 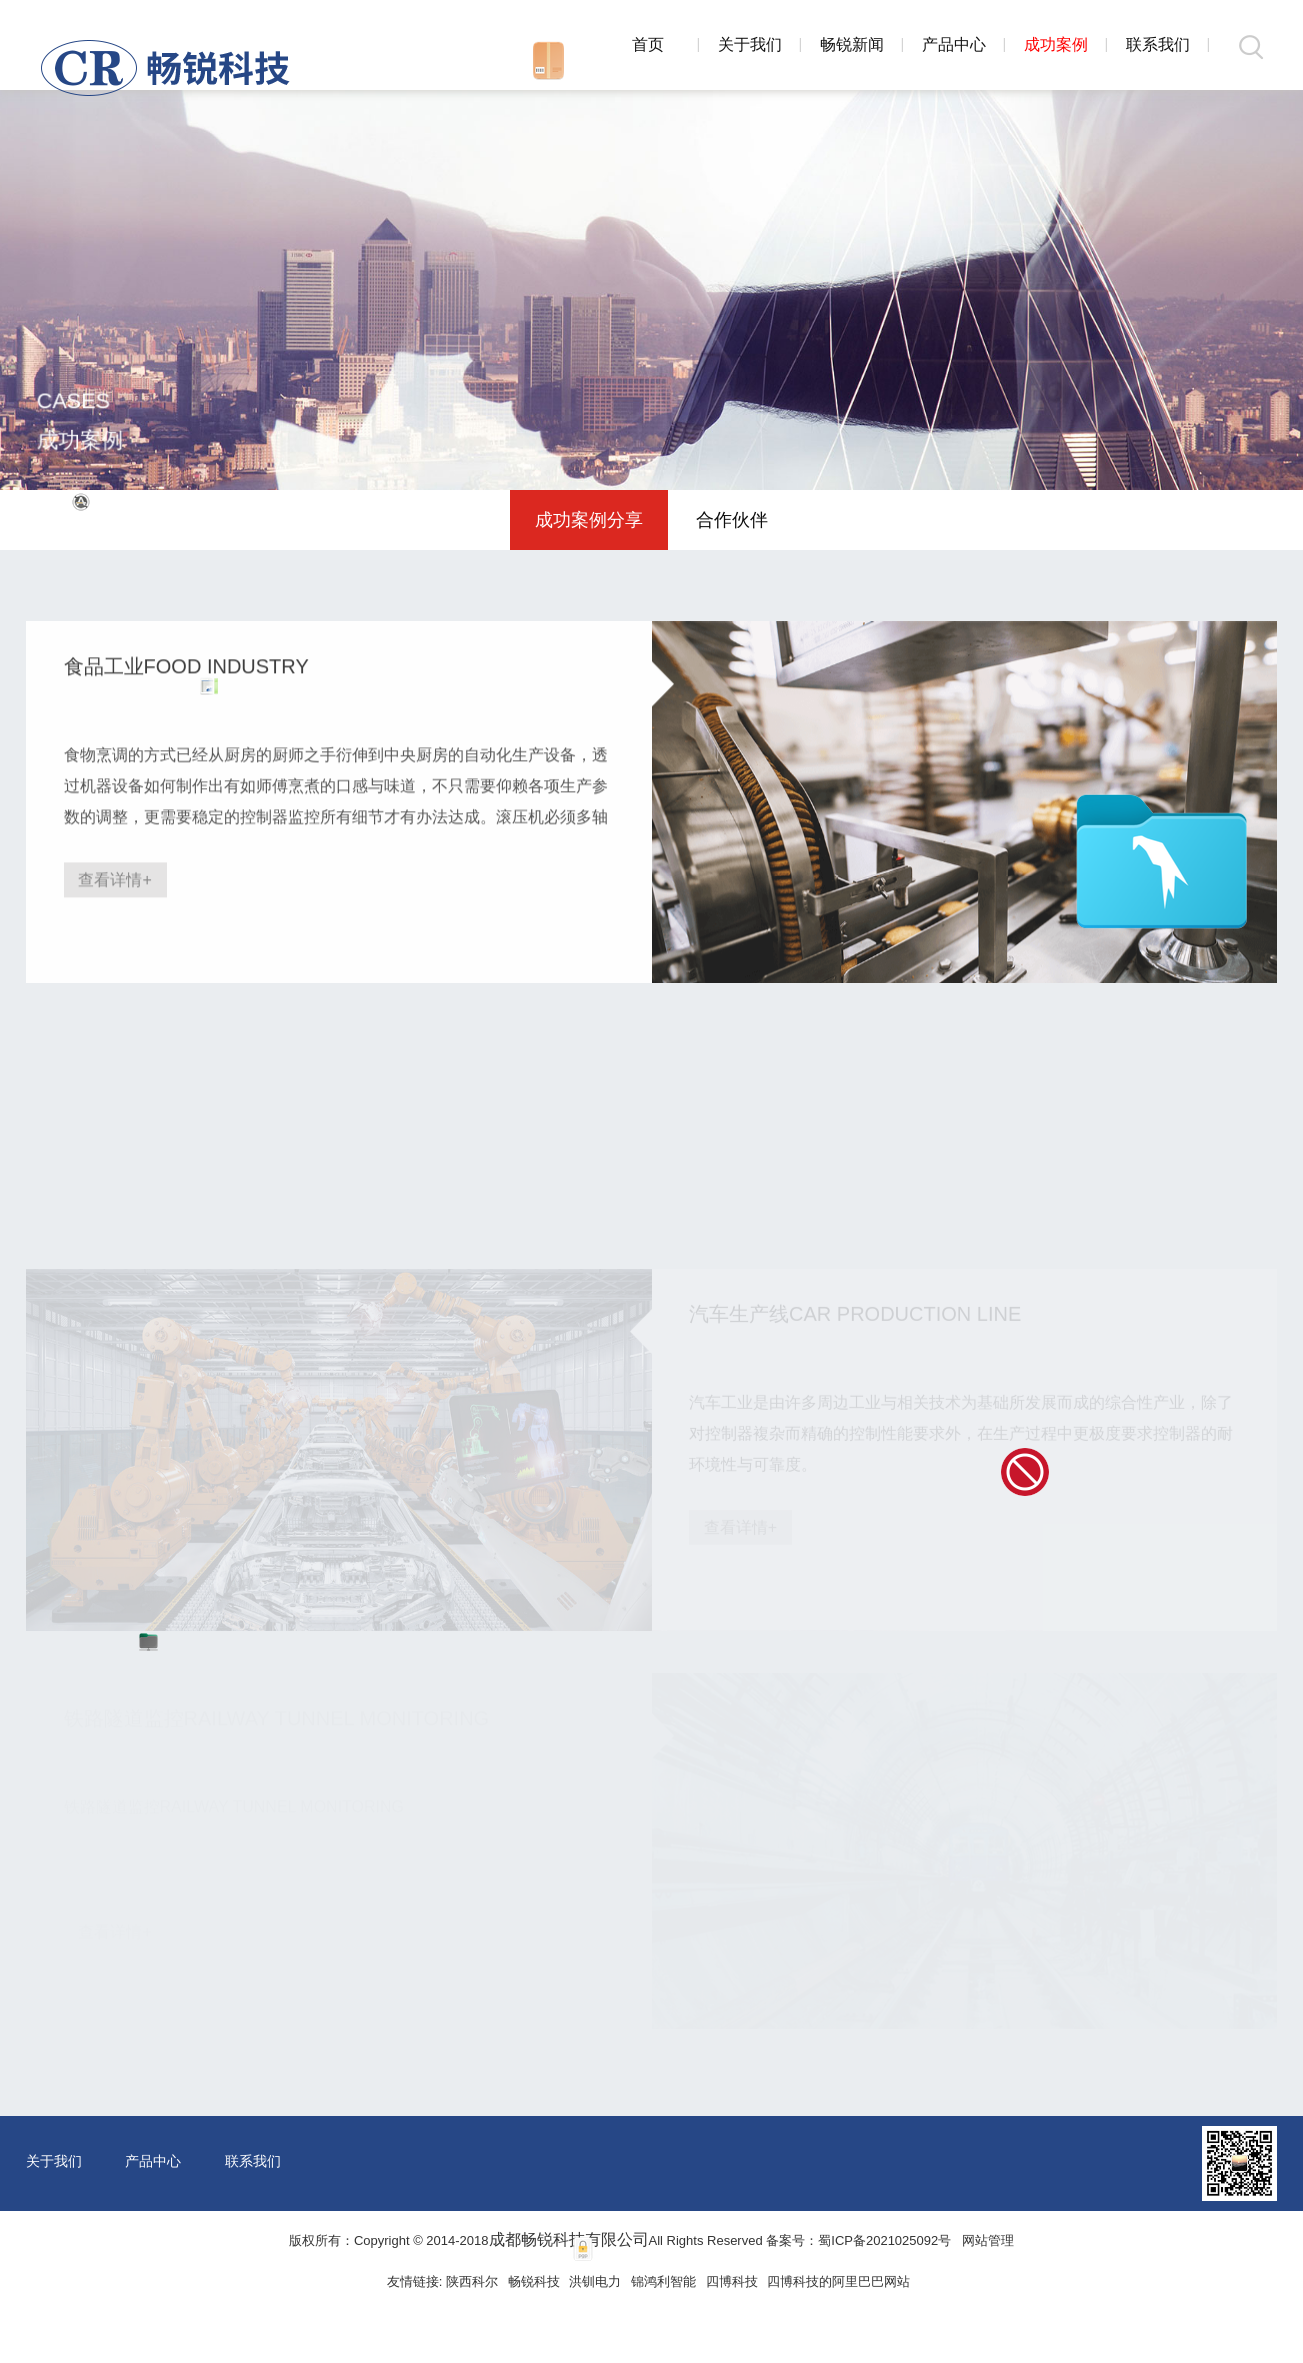 What do you see at coordinates (81, 502) in the screenshot?
I see `open the software updater application` at bounding box center [81, 502].